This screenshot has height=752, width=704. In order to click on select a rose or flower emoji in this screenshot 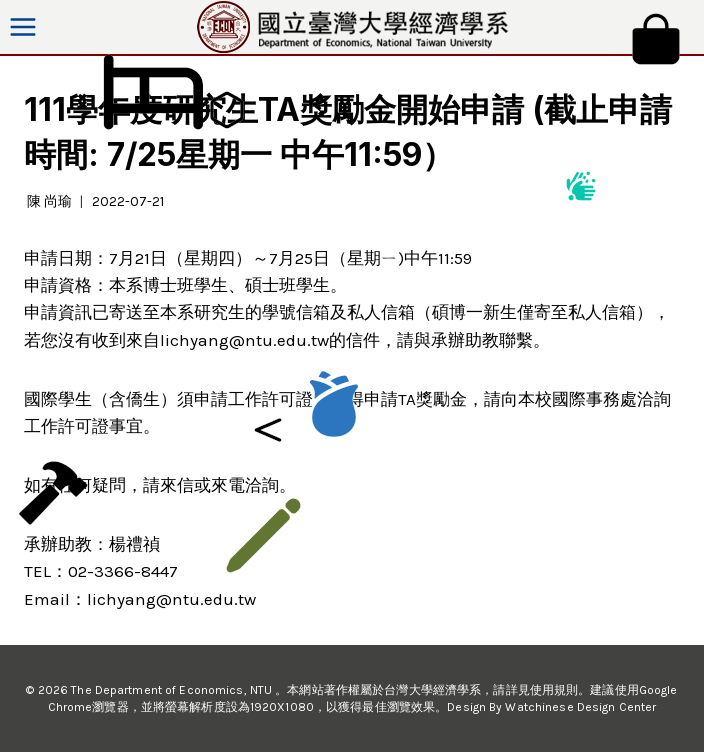, I will do `click(334, 404)`.